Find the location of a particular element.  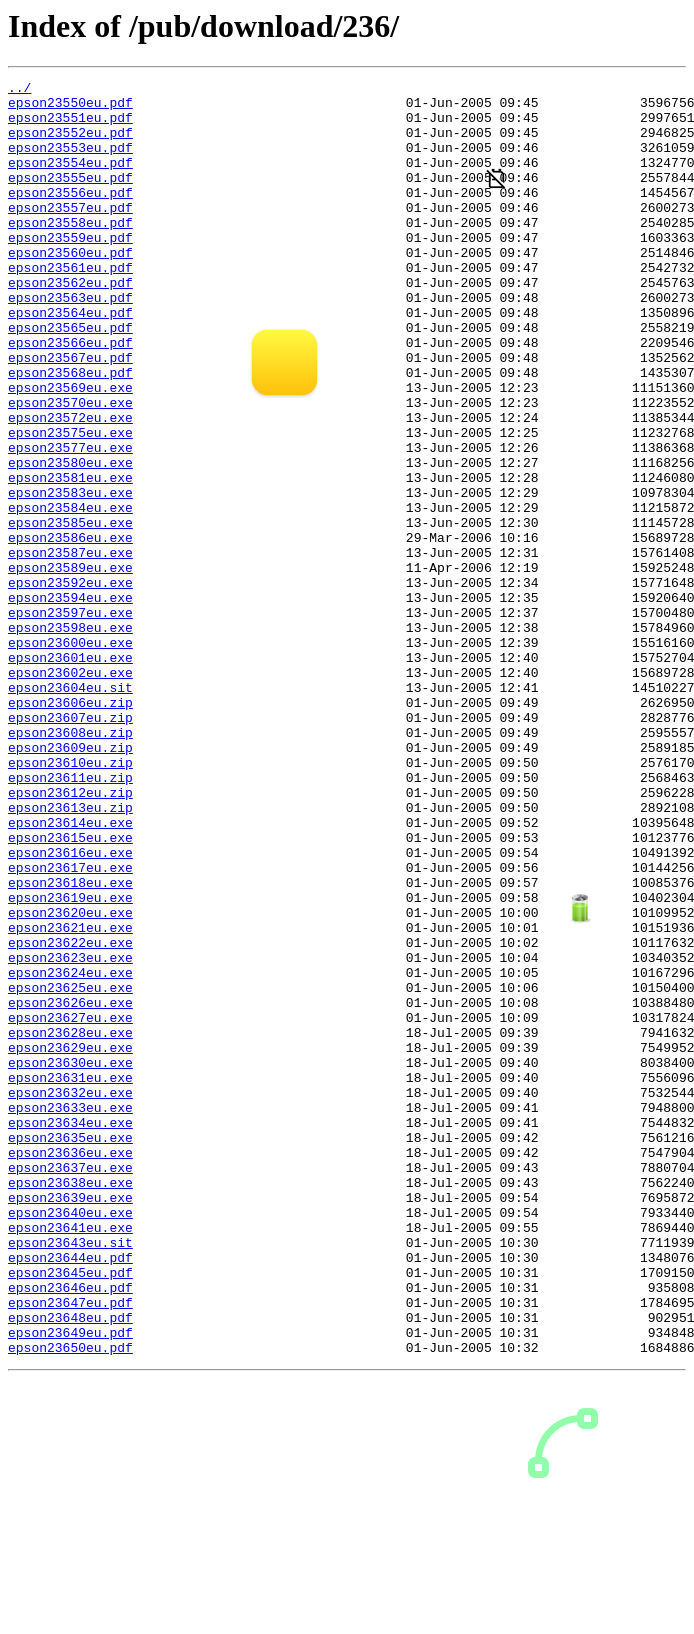

backpacks not allowed in this area is located at coordinates (496, 178).